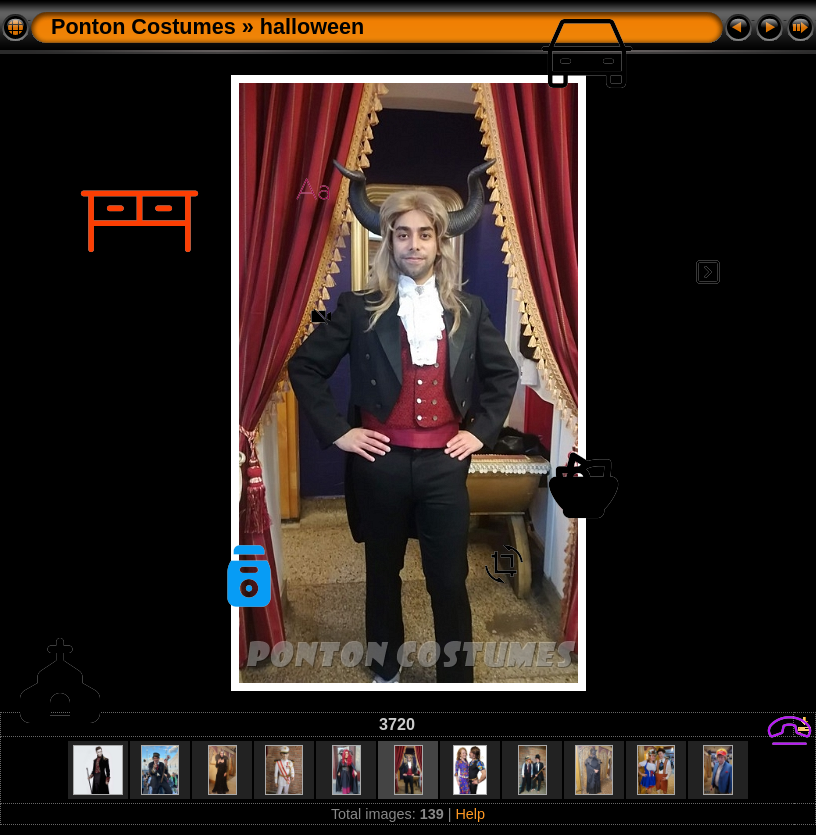 The height and width of the screenshot is (835, 816). What do you see at coordinates (789, 730) in the screenshot?
I see `end or hang up a call` at bounding box center [789, 730].